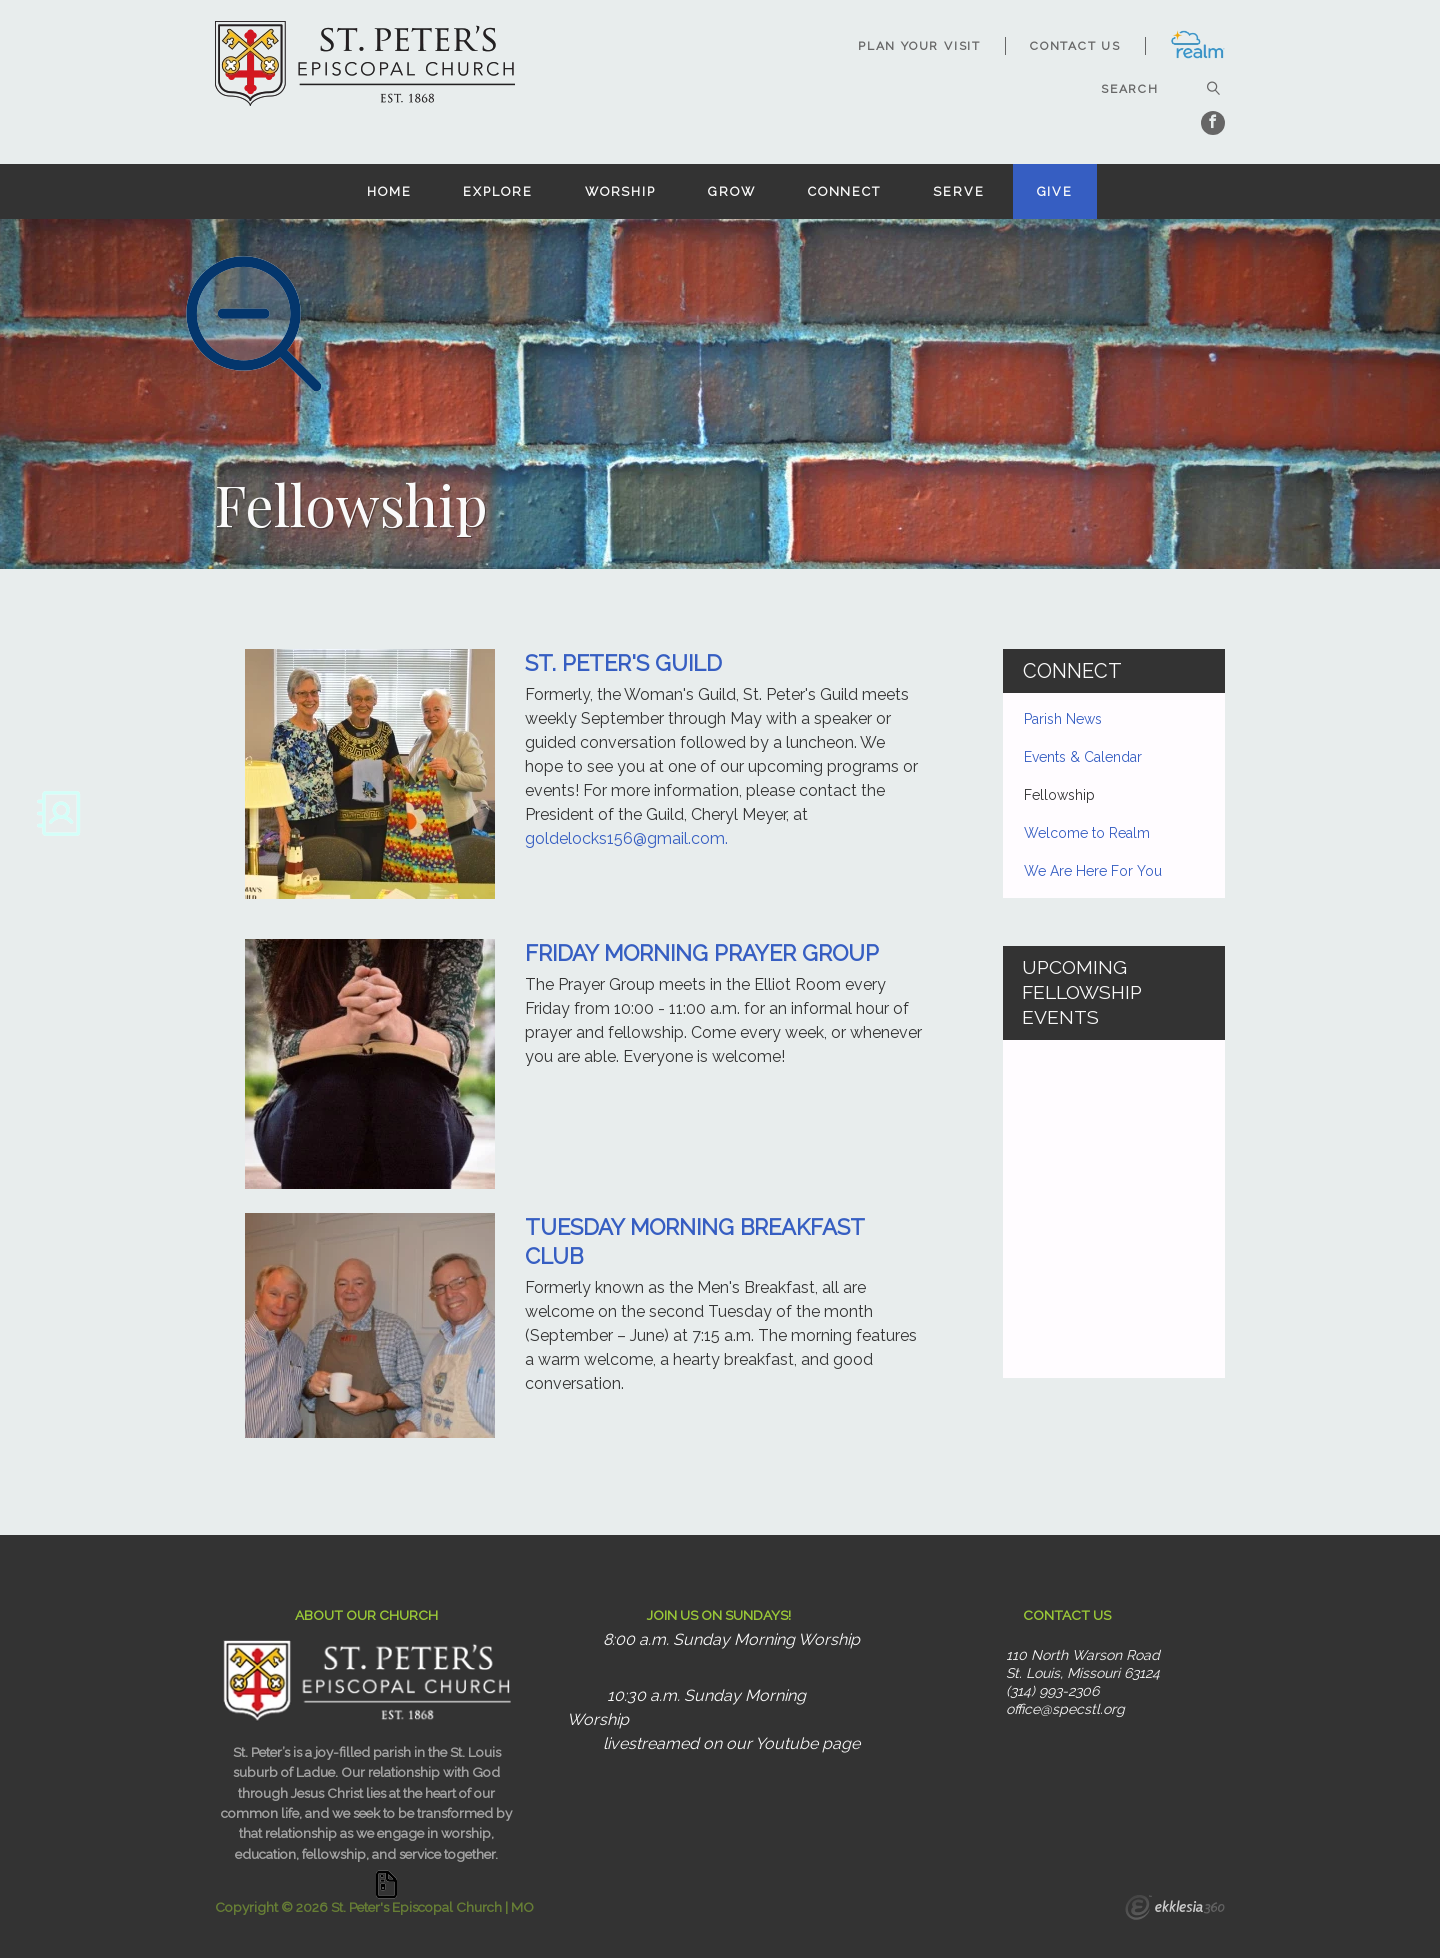  Describe the element at coordinates (254, 324) in the screenshot. I see `zoom out of the current view` at that location.